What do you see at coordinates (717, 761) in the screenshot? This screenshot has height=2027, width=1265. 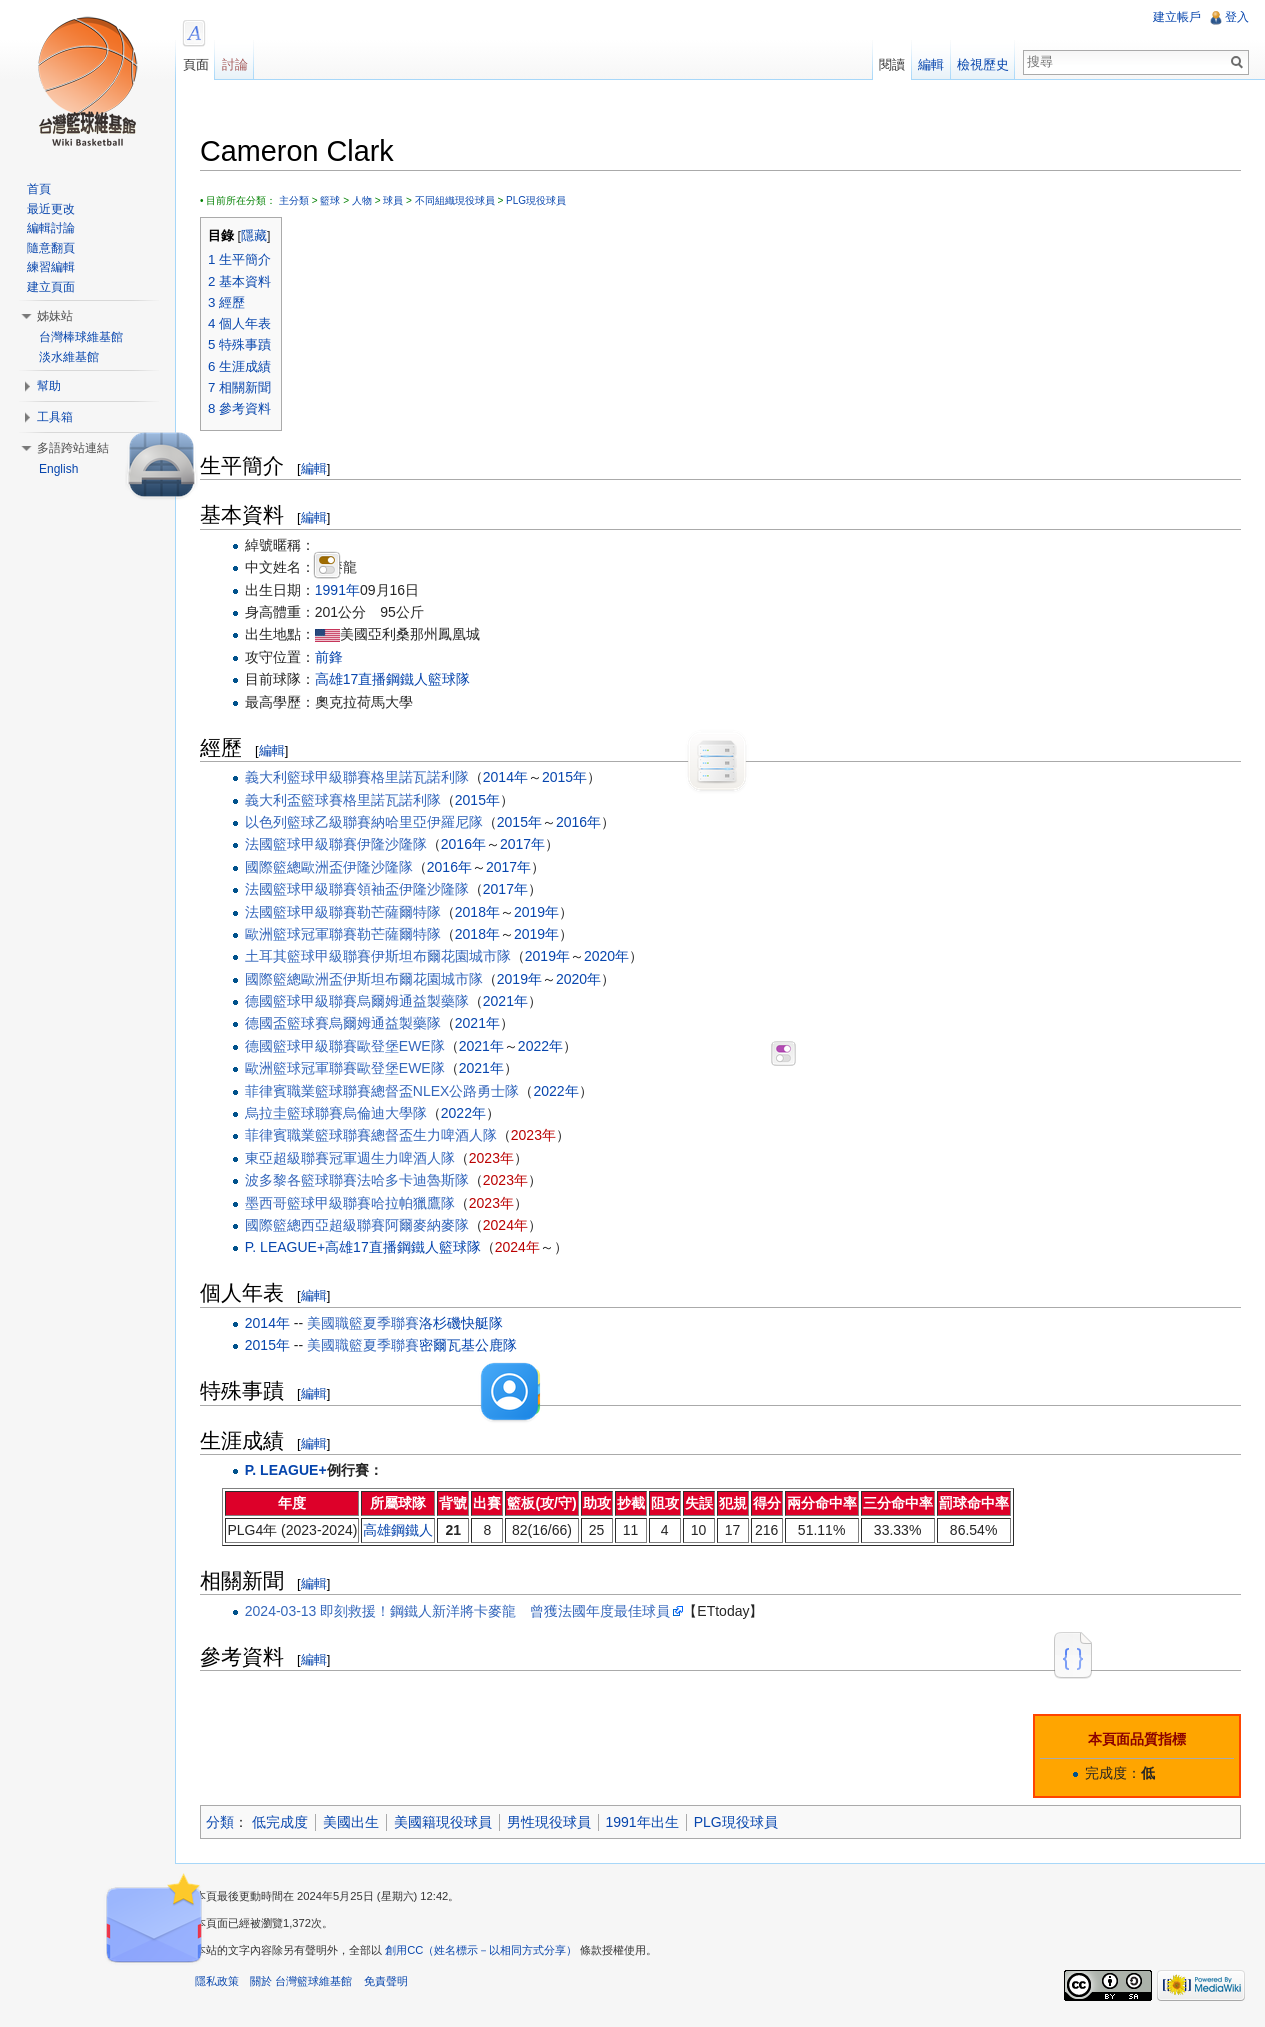 I see `open sequeler database management app` at bounding box center [717, 761].